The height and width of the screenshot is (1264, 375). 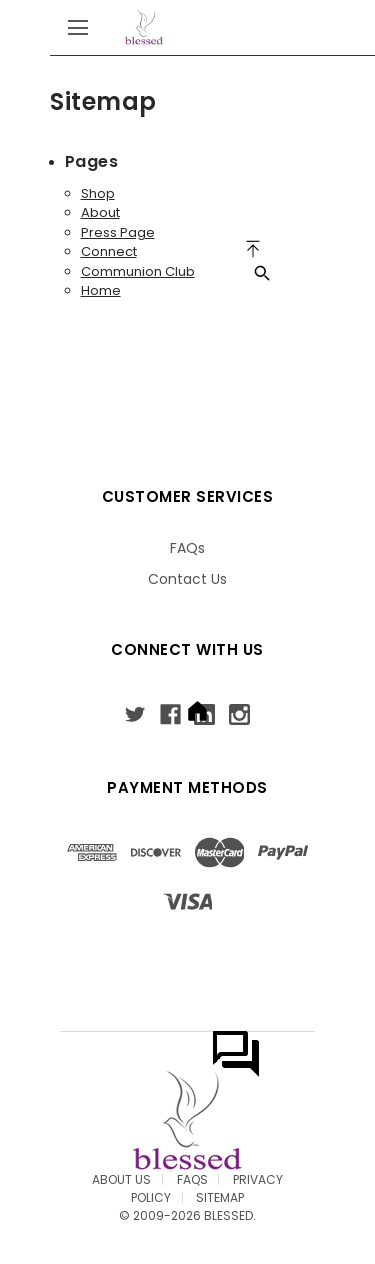 What do you see at coordinates (236, 1054) in the screenshot?
I see `open chat or messaging feature` at bounding box center [236, 1054].